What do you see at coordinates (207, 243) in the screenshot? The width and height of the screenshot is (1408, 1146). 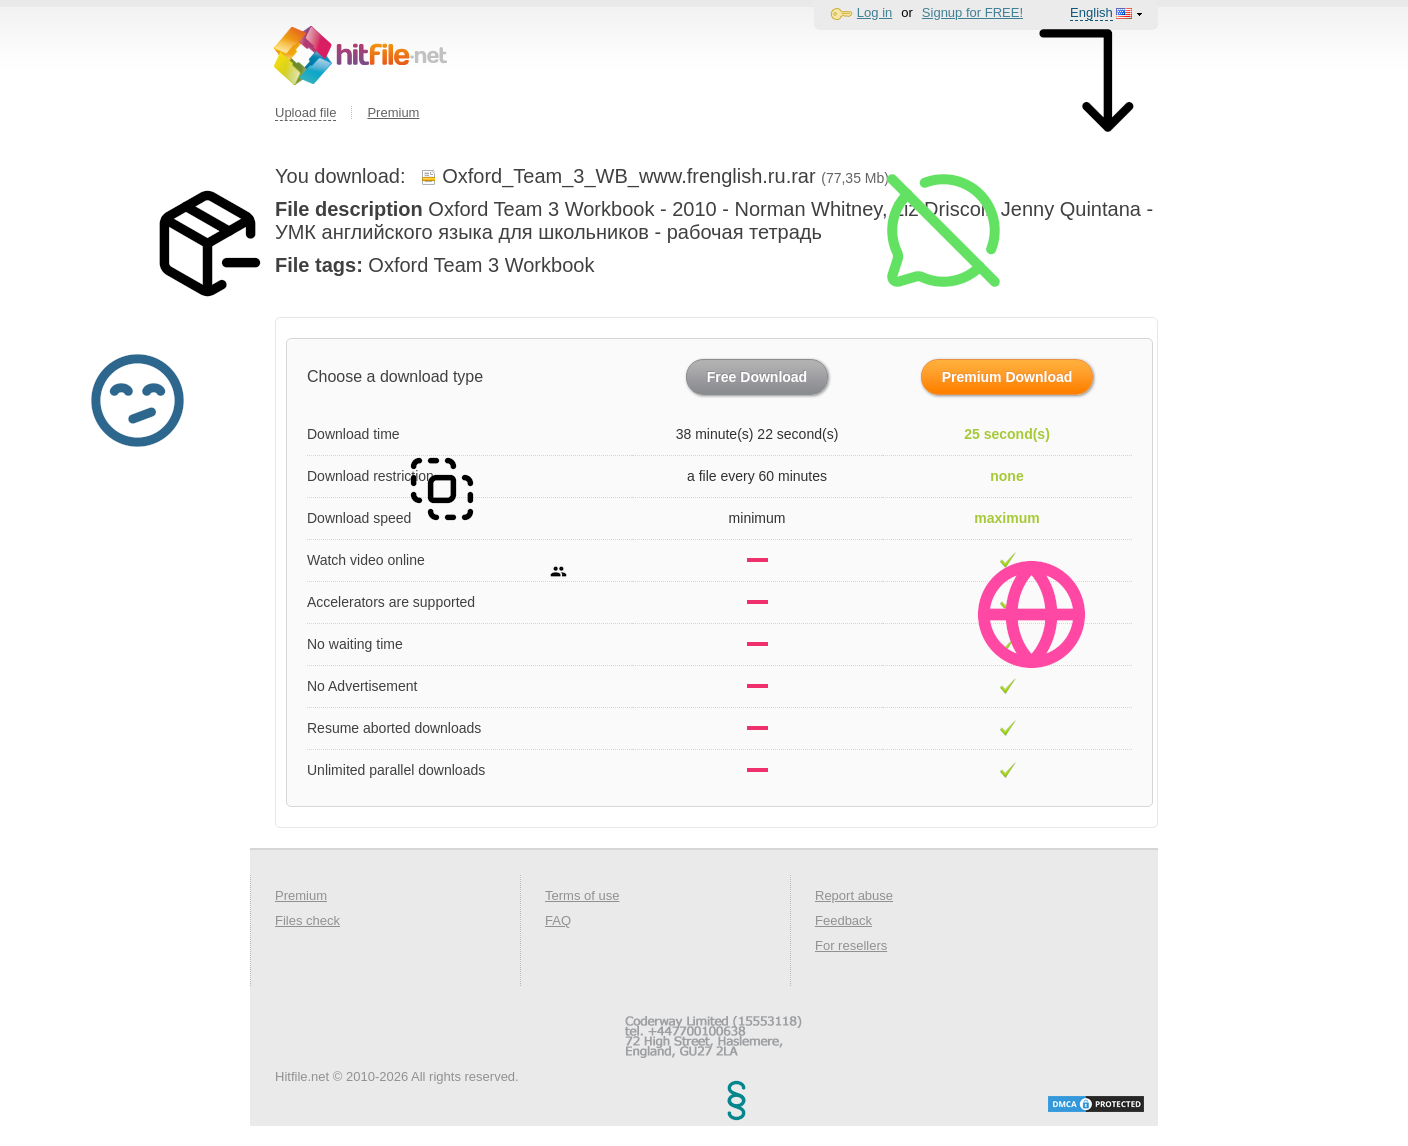 I see `remove item from package or shipment` at bounding box center [207, 243].